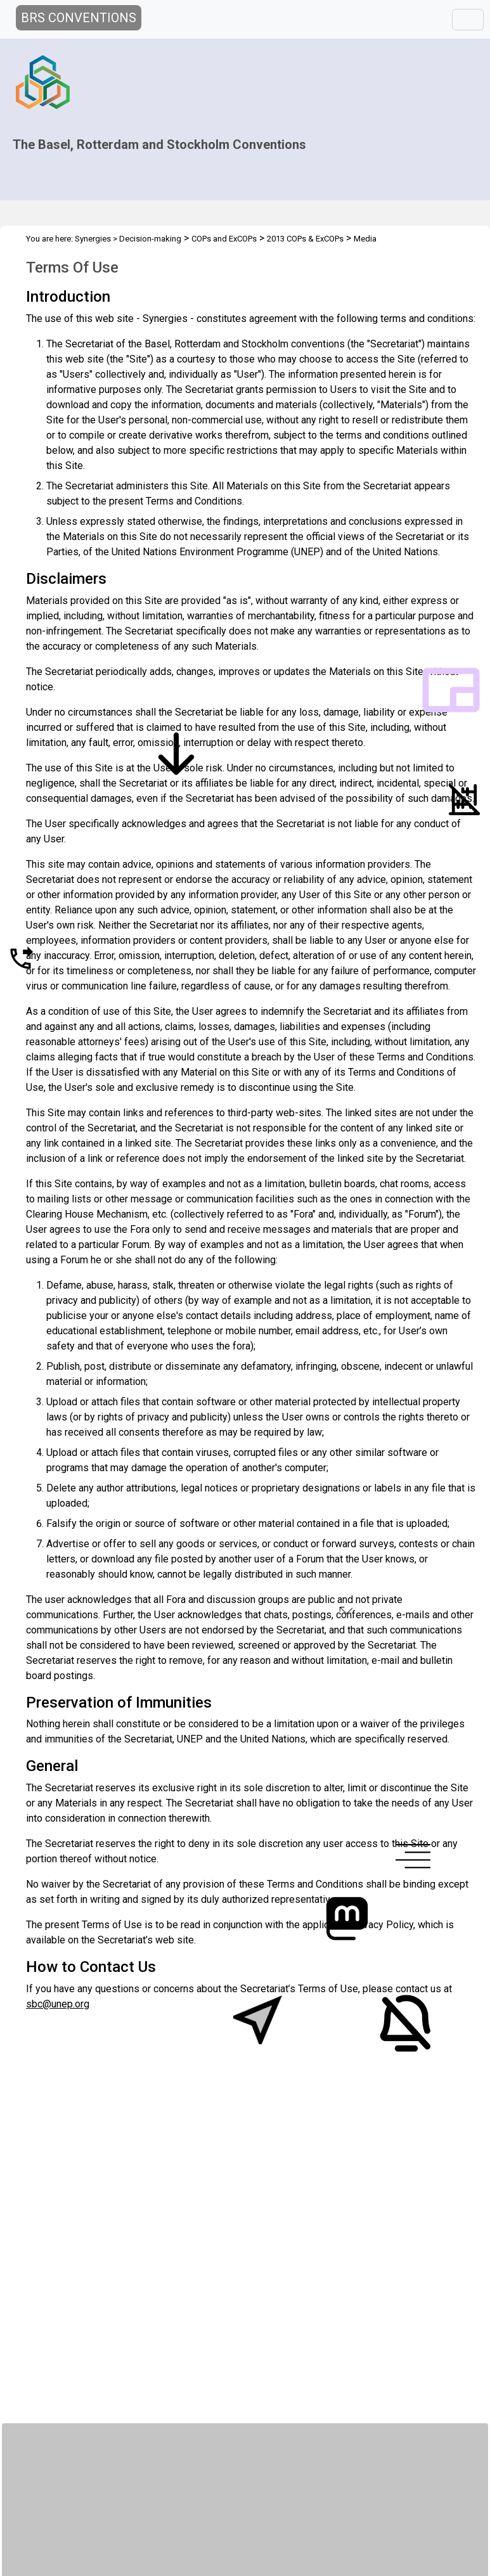 The image size is (490, 2576). What do you see at coordinates (406, 2023) in the screenshot?
I see `mute notifications` at bounding box center [406, 2023].